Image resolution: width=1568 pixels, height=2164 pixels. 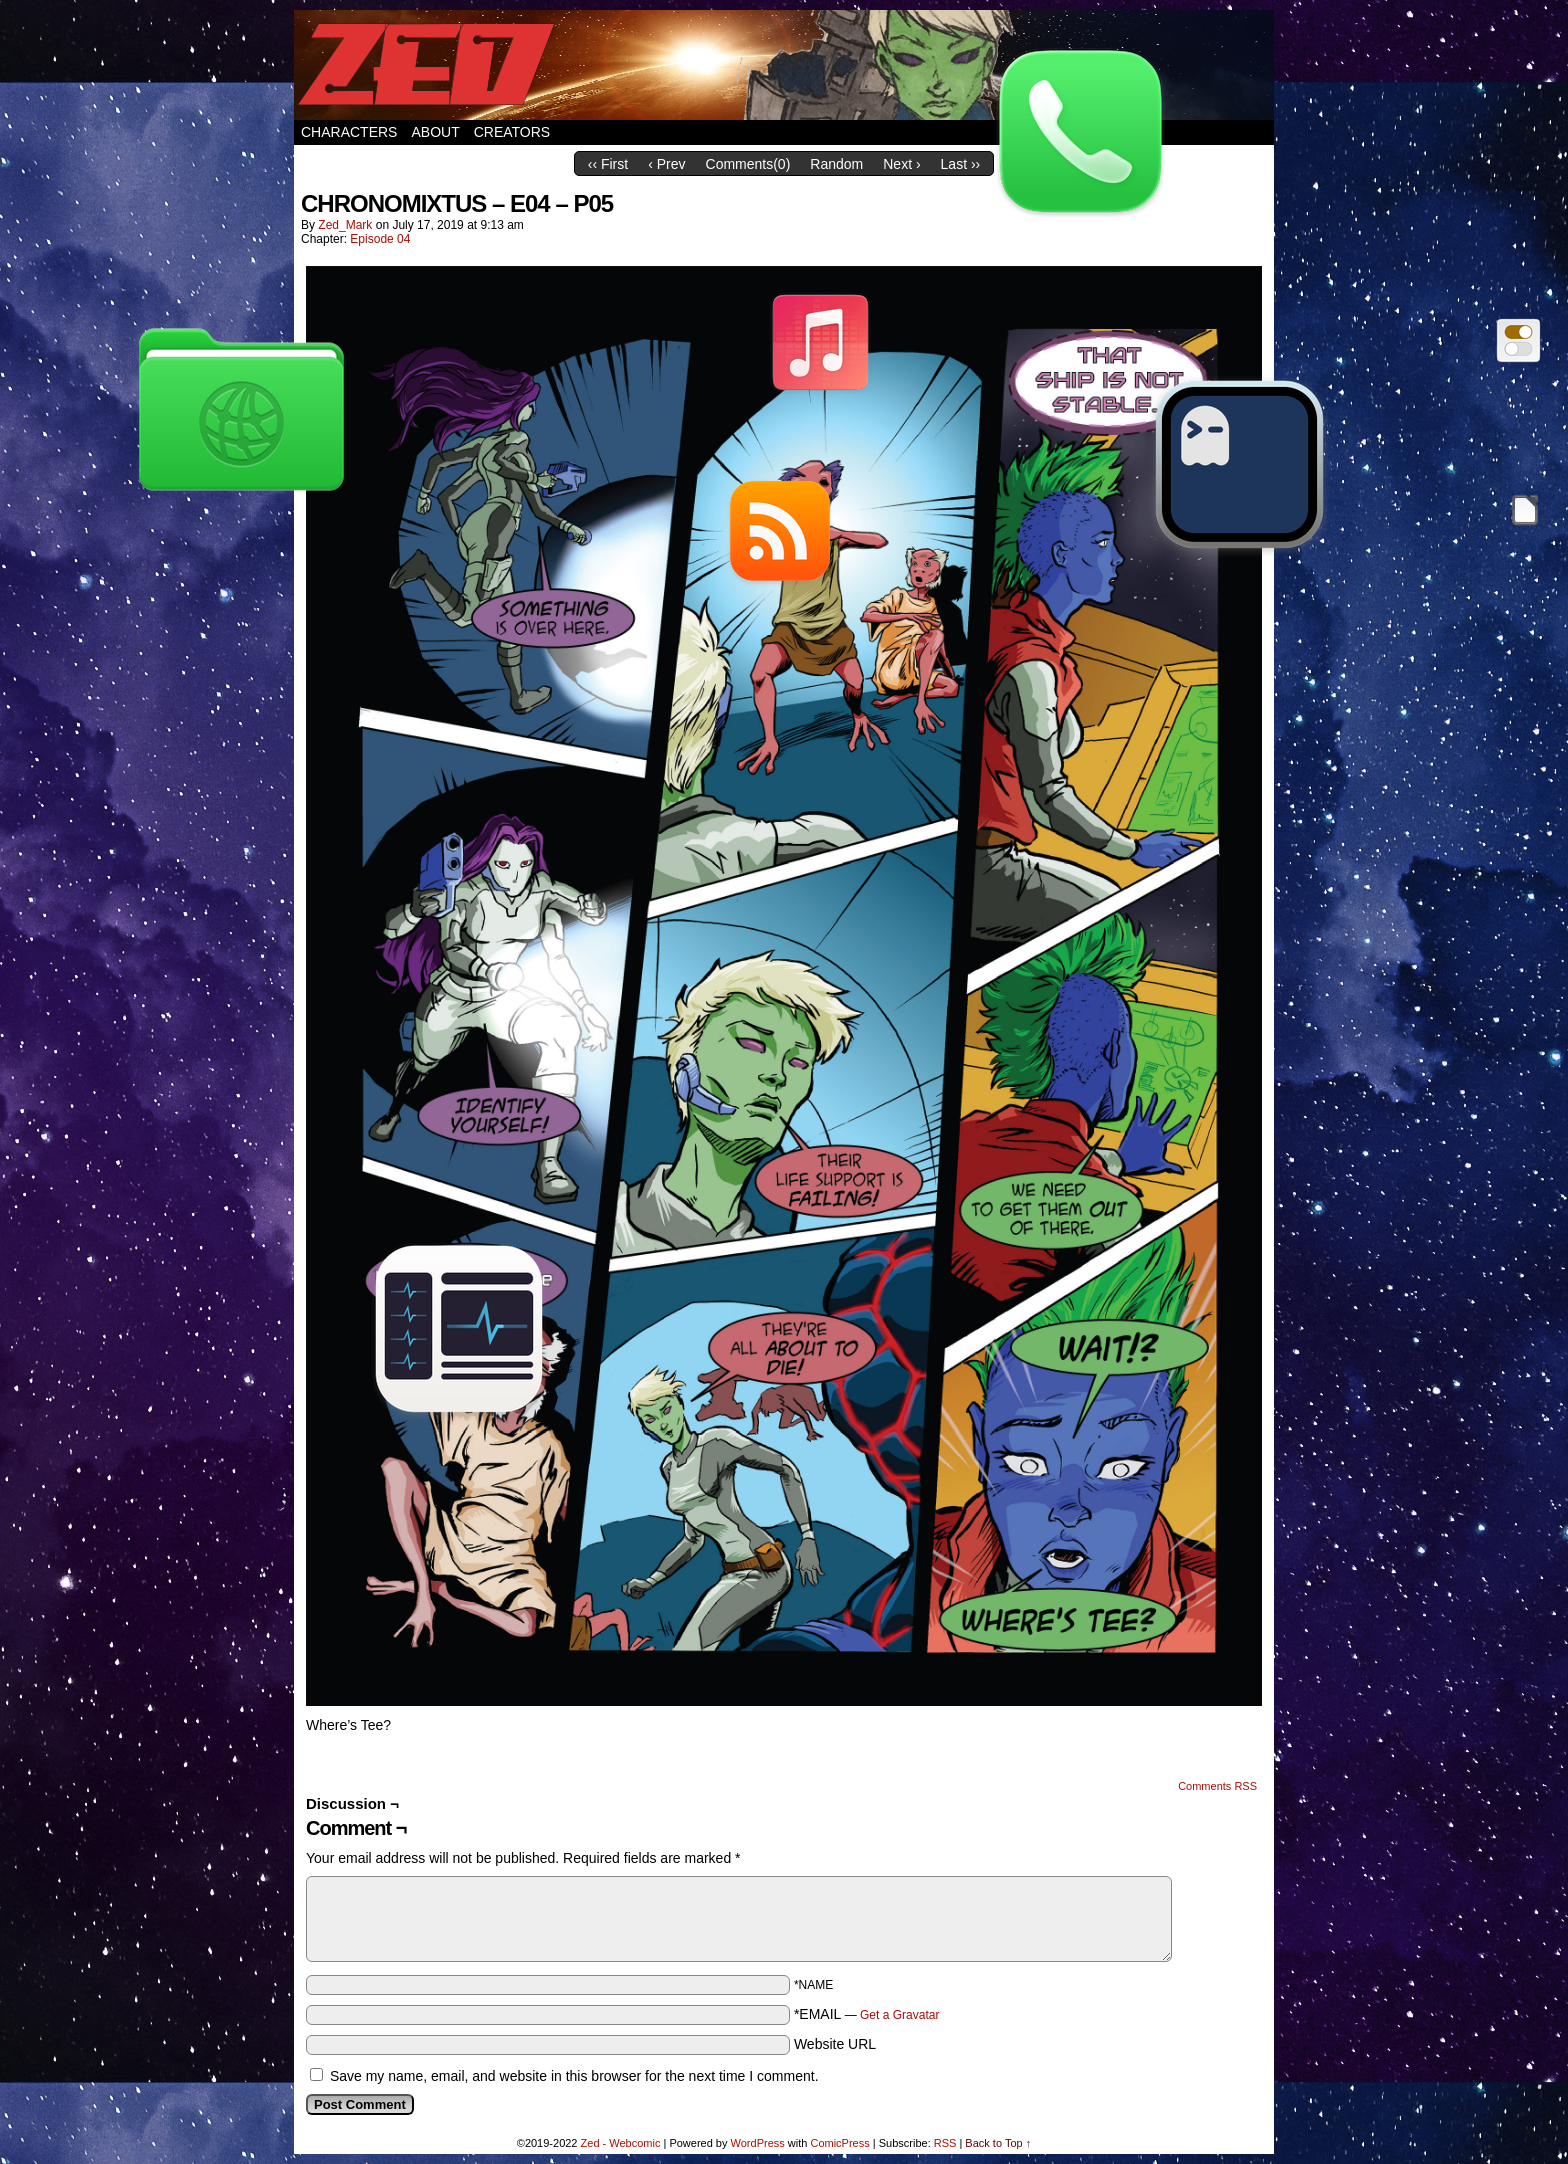 What do you see at coordinates (1525, 510) in the screenshot?
I see `open libreoffice start center` at bounding box center [1525, 510].